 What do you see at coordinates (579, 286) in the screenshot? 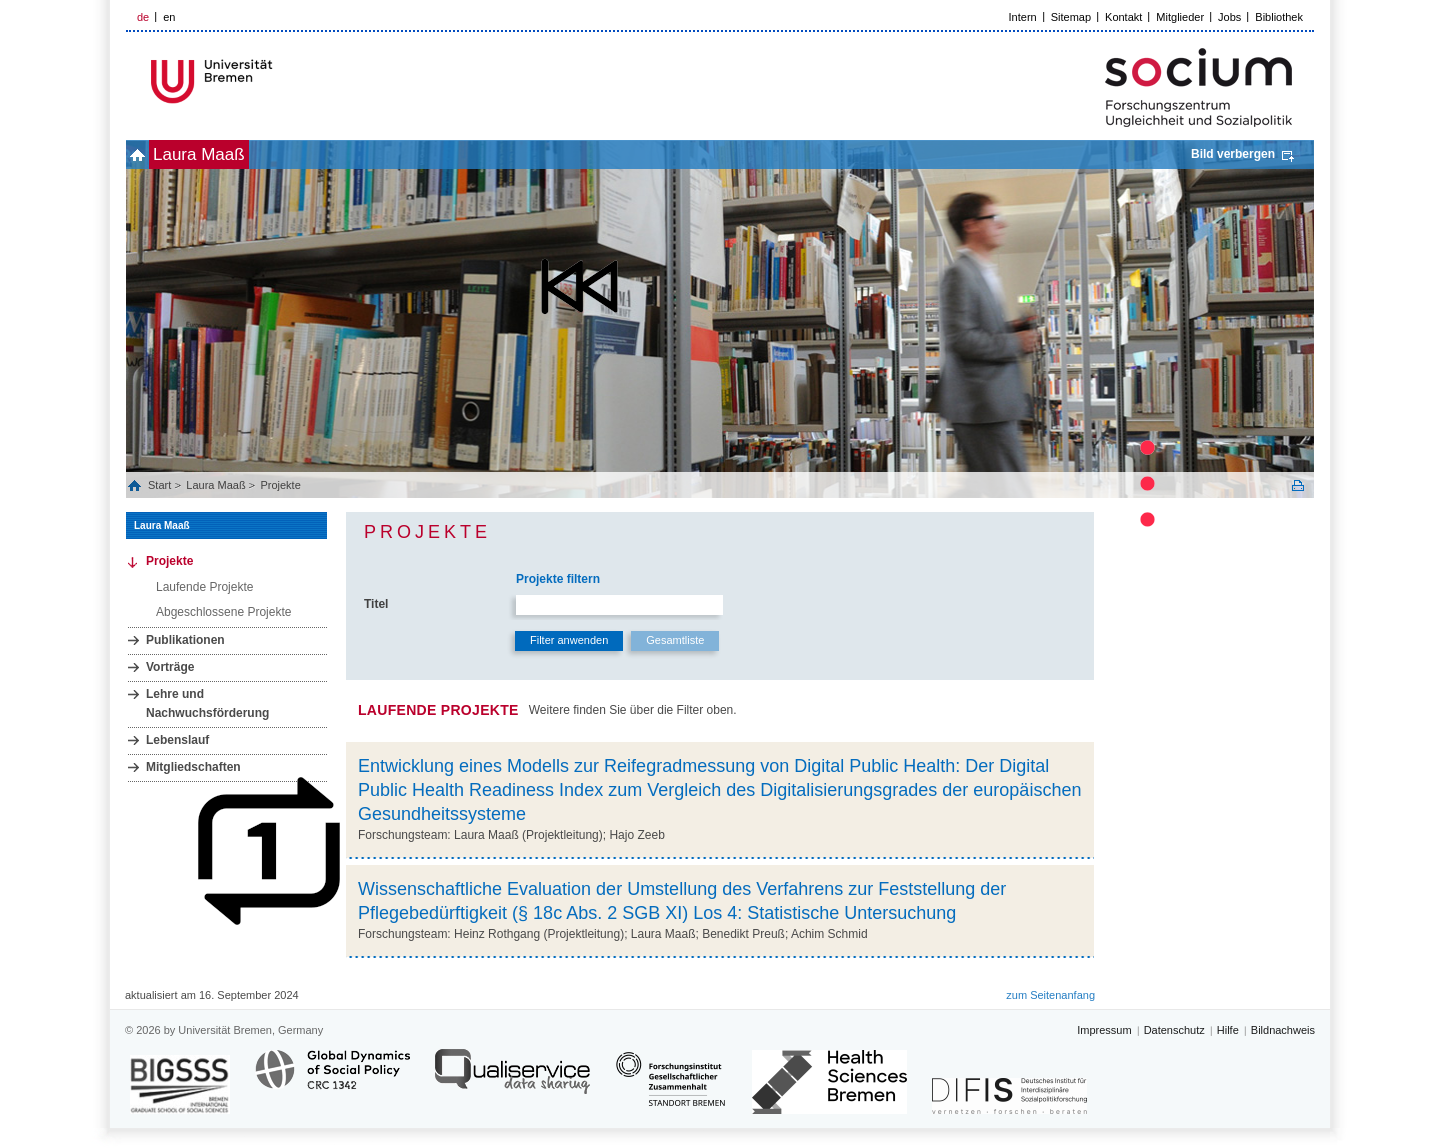
I see `skip to the beginning of the track` at bounding box center [579, 286].